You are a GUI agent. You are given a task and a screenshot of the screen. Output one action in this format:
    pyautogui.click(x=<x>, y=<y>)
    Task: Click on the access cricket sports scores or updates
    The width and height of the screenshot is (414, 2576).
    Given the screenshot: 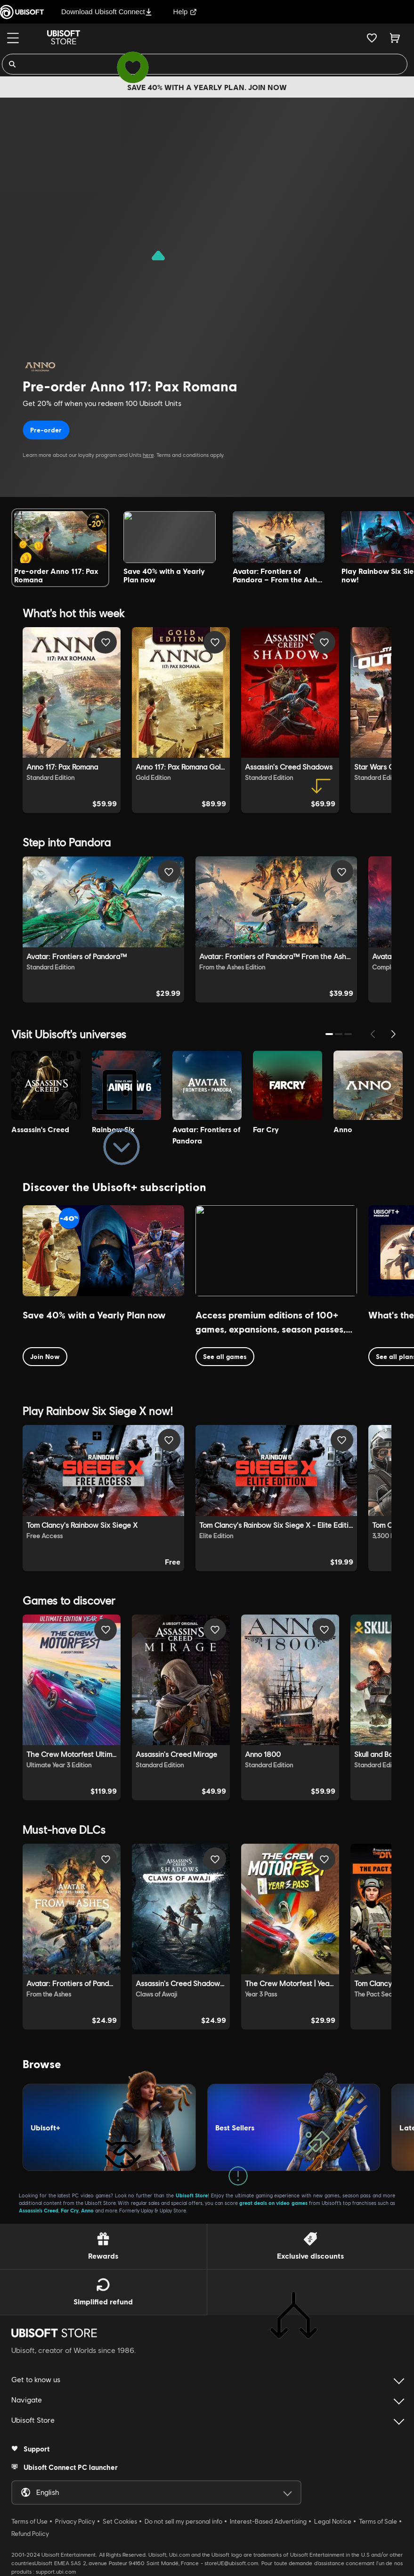 What is the action you would take?
    pyautogui.click(x=316, y=2142)
    